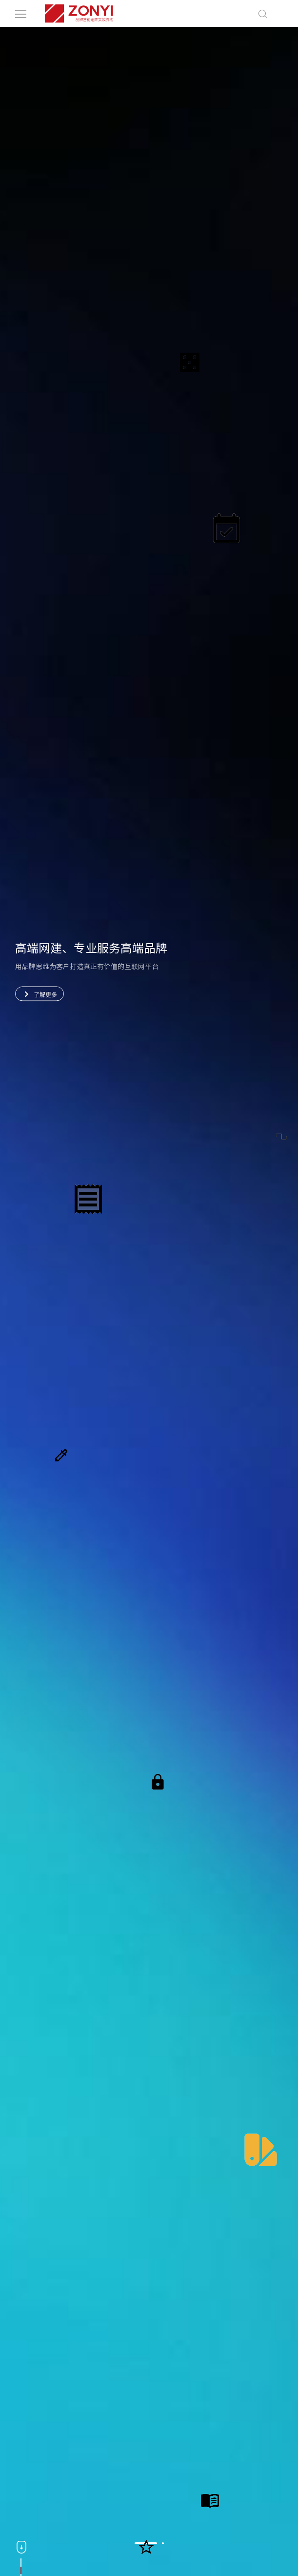 The width and height of the screenshot is (298, 2576). What do you see at coordinates (88, 1199) in the screenshot?
I see `view purchase receipt or transaction history` at bounding box center [88, 1199].